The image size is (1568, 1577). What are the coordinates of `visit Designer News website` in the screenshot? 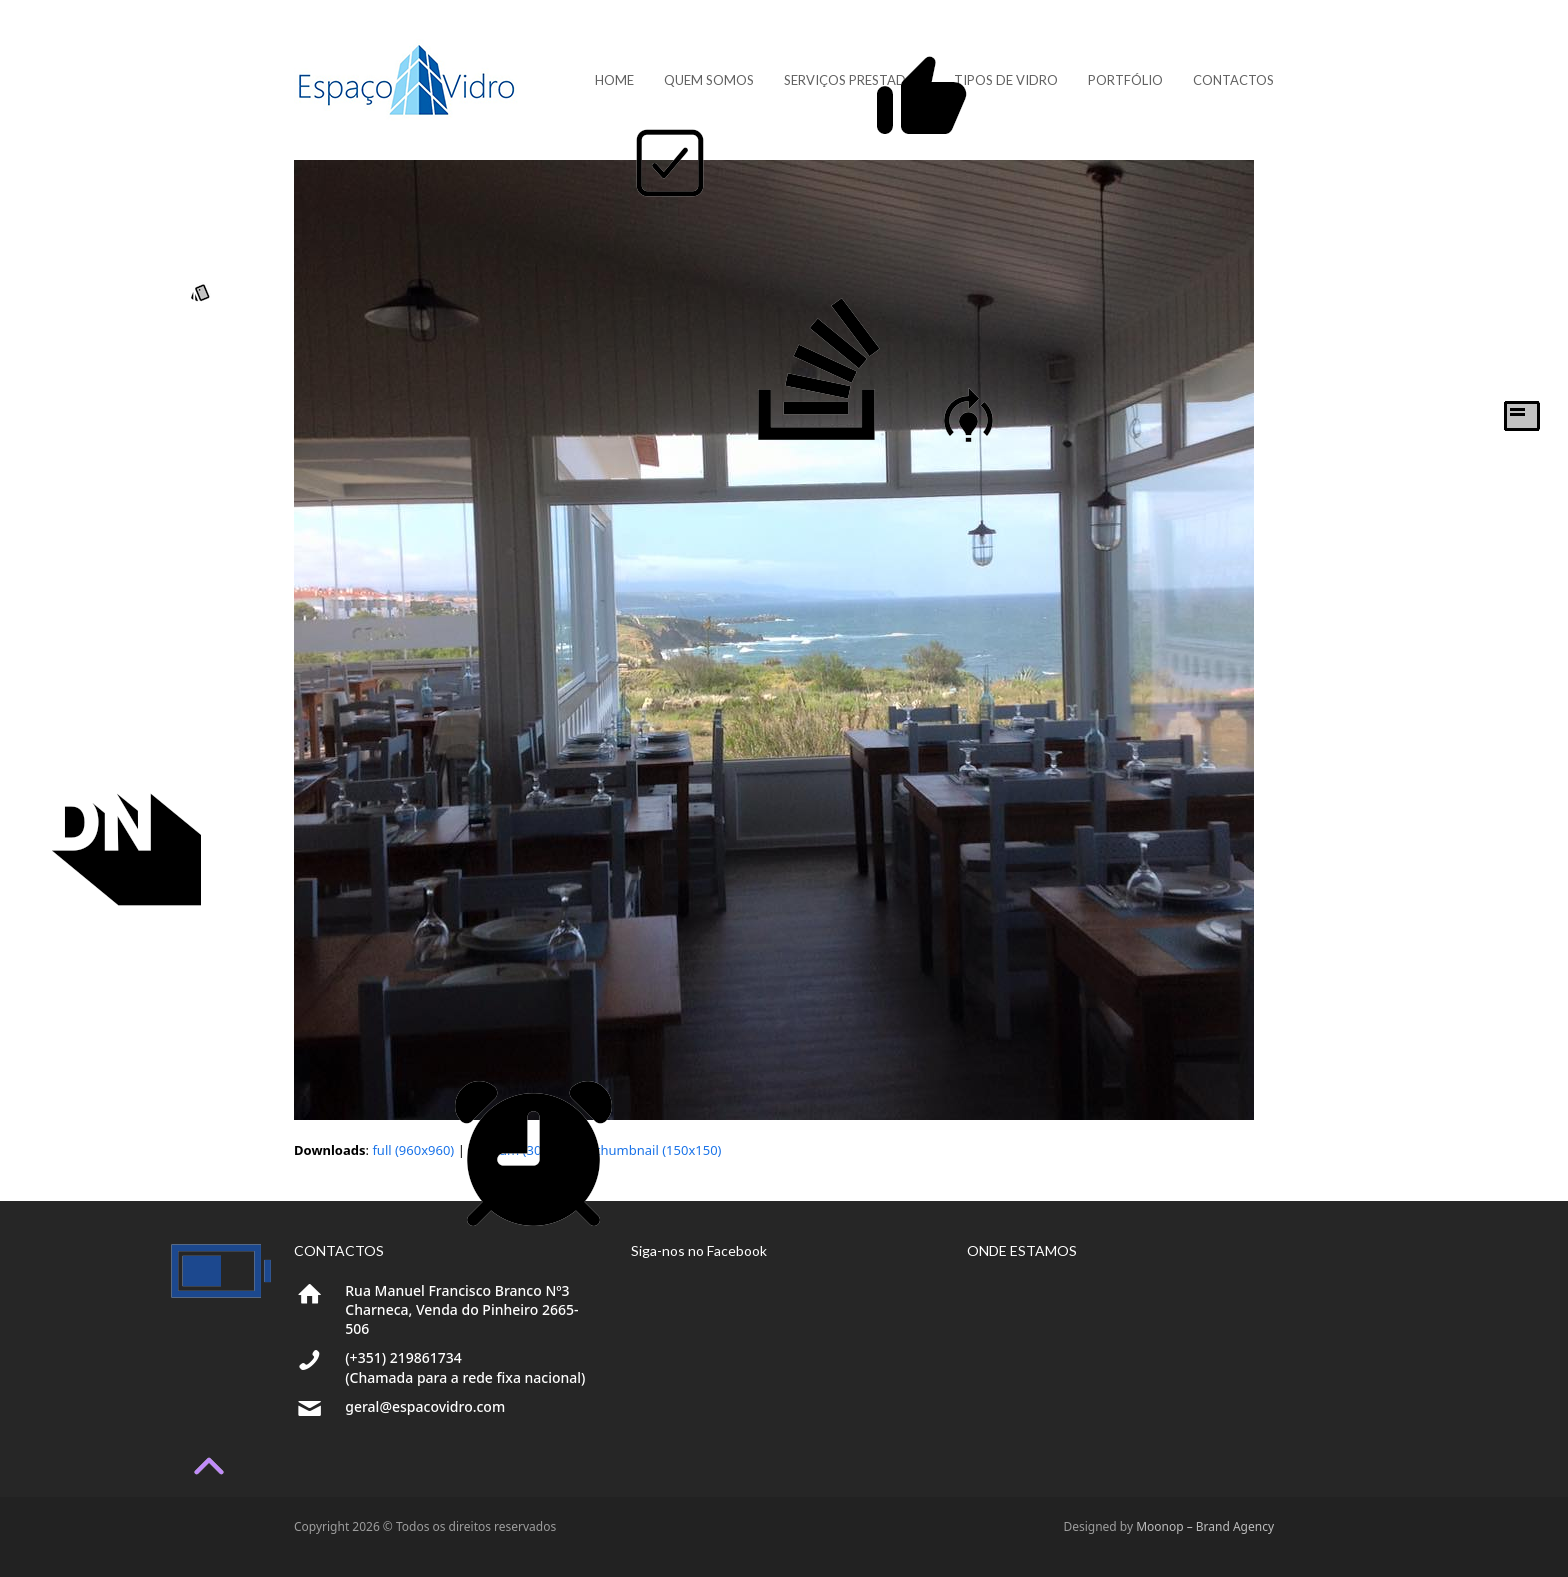 It's located at (126, 849).